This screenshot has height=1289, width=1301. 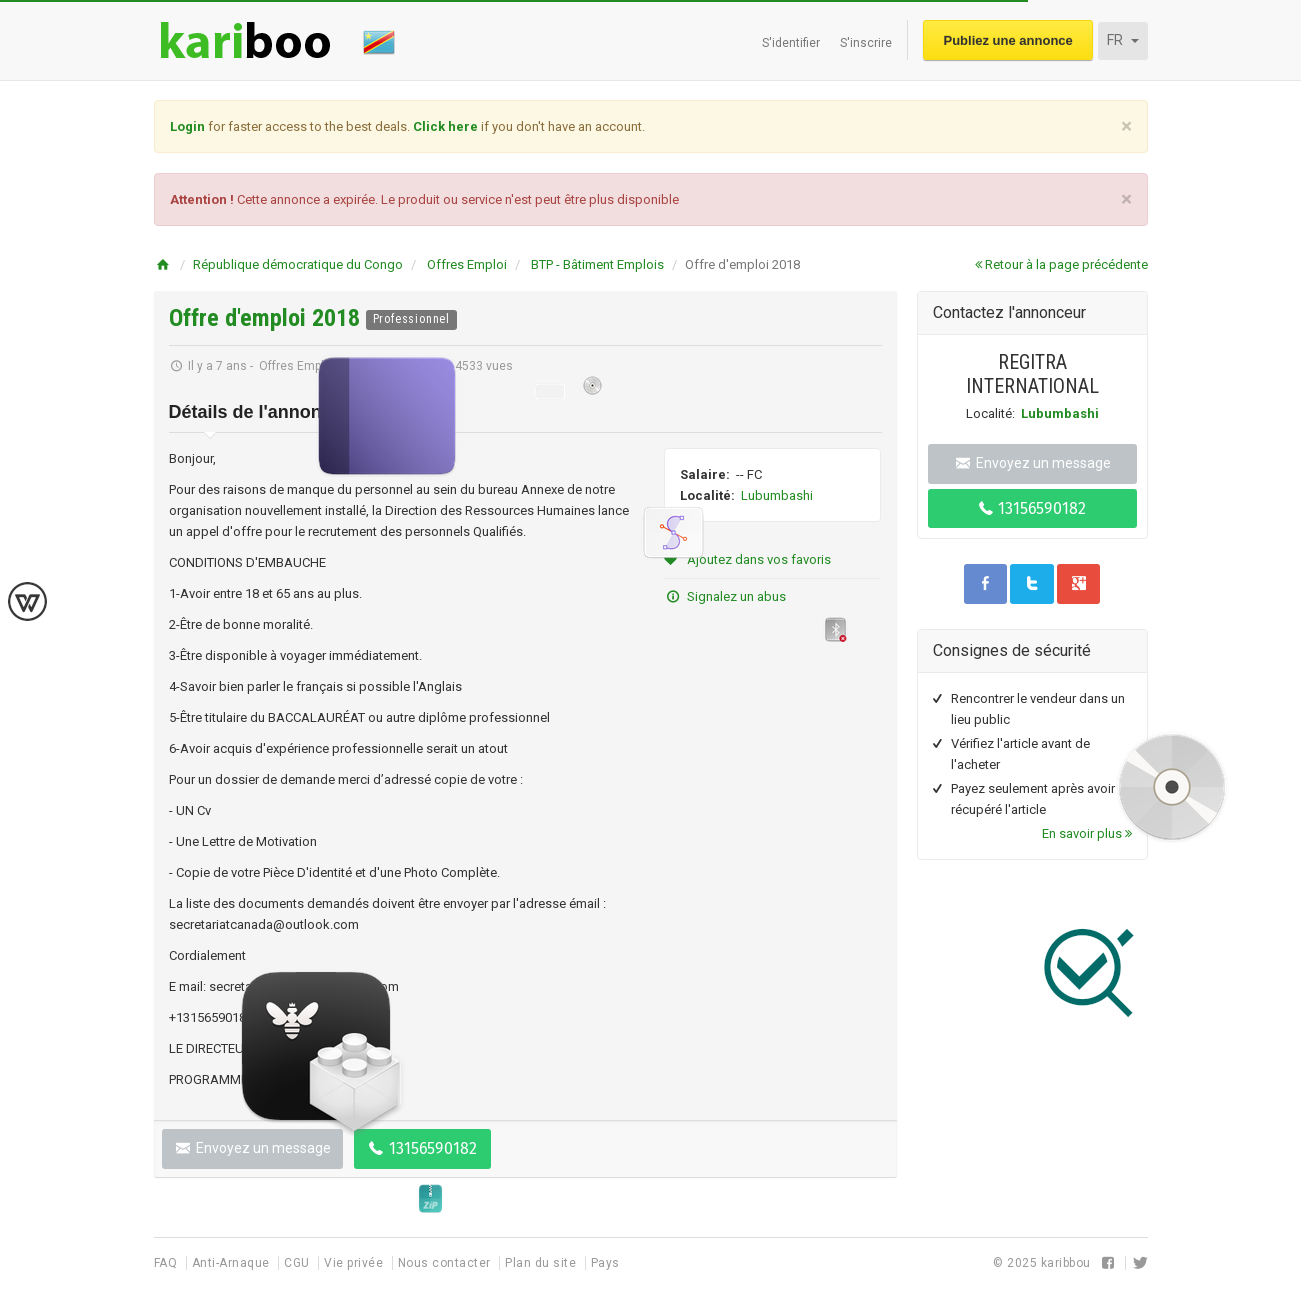 I want to click on compressed zip file, so click(x=430, y=1198).